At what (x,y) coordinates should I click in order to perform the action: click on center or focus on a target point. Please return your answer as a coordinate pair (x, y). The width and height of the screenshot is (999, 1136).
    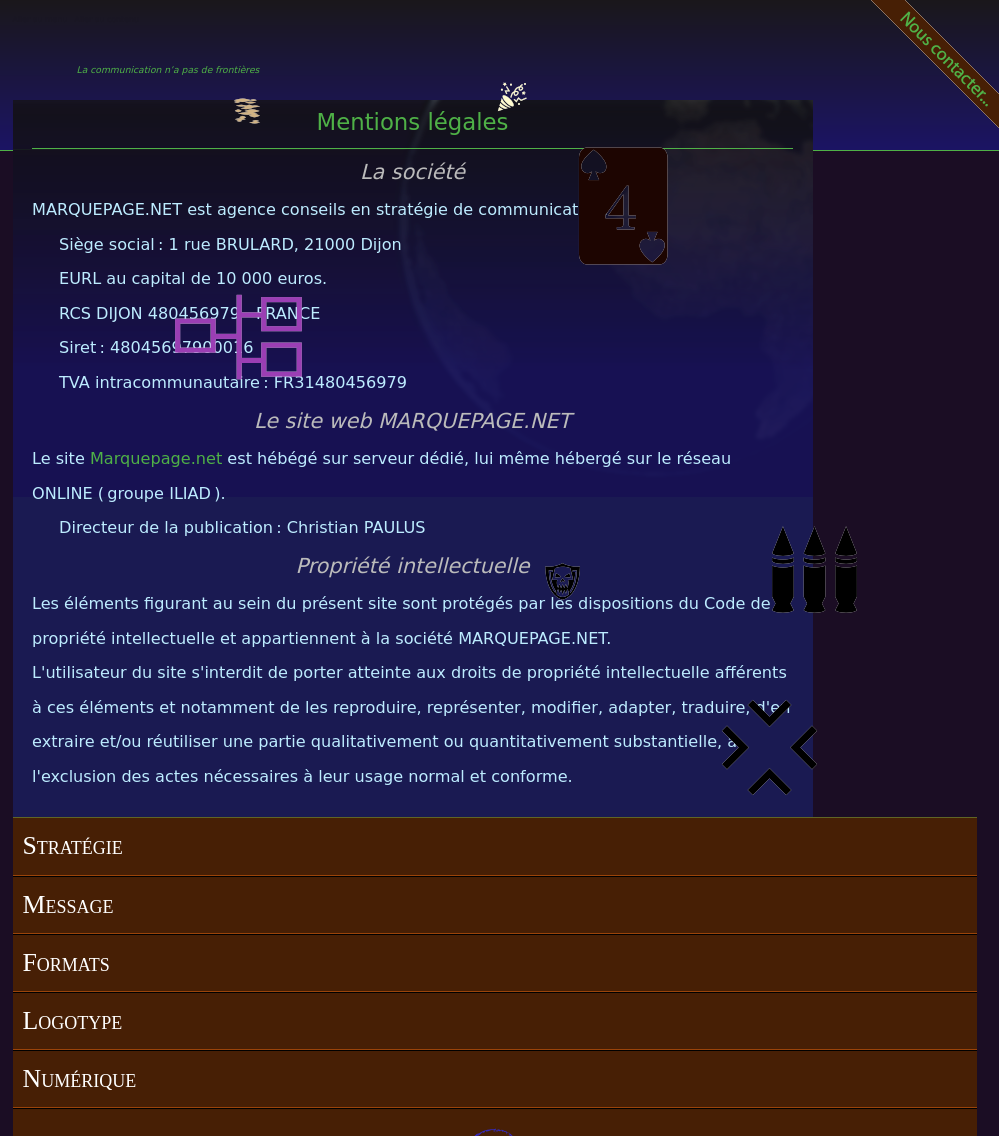
    Looking at the image, I should click on (769, 747).